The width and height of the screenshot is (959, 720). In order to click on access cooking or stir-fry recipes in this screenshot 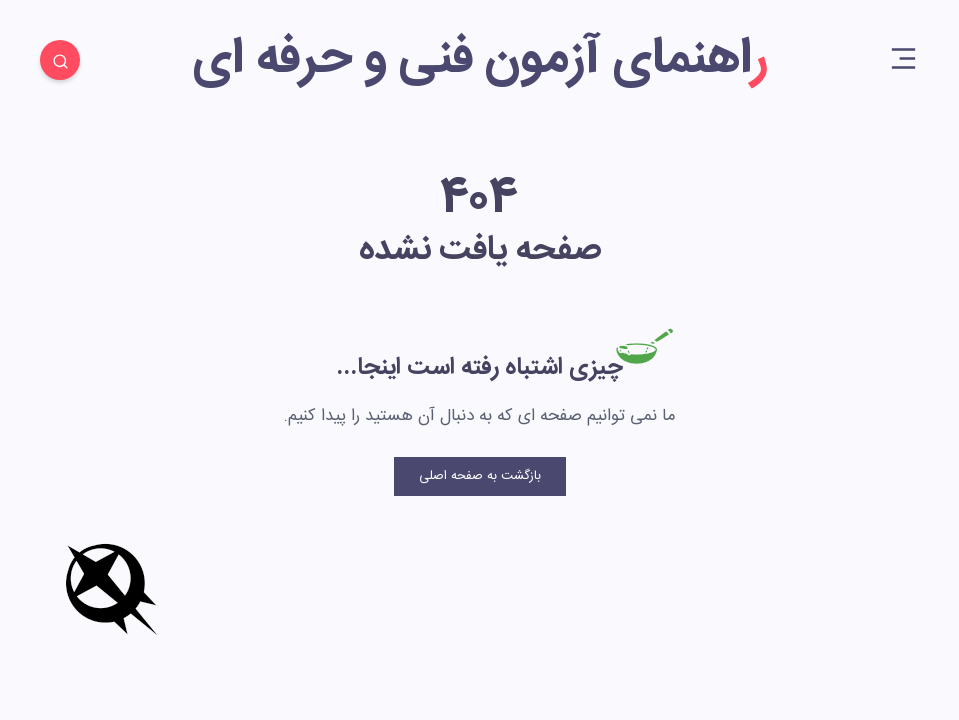, I will do `click(644, 344)`.